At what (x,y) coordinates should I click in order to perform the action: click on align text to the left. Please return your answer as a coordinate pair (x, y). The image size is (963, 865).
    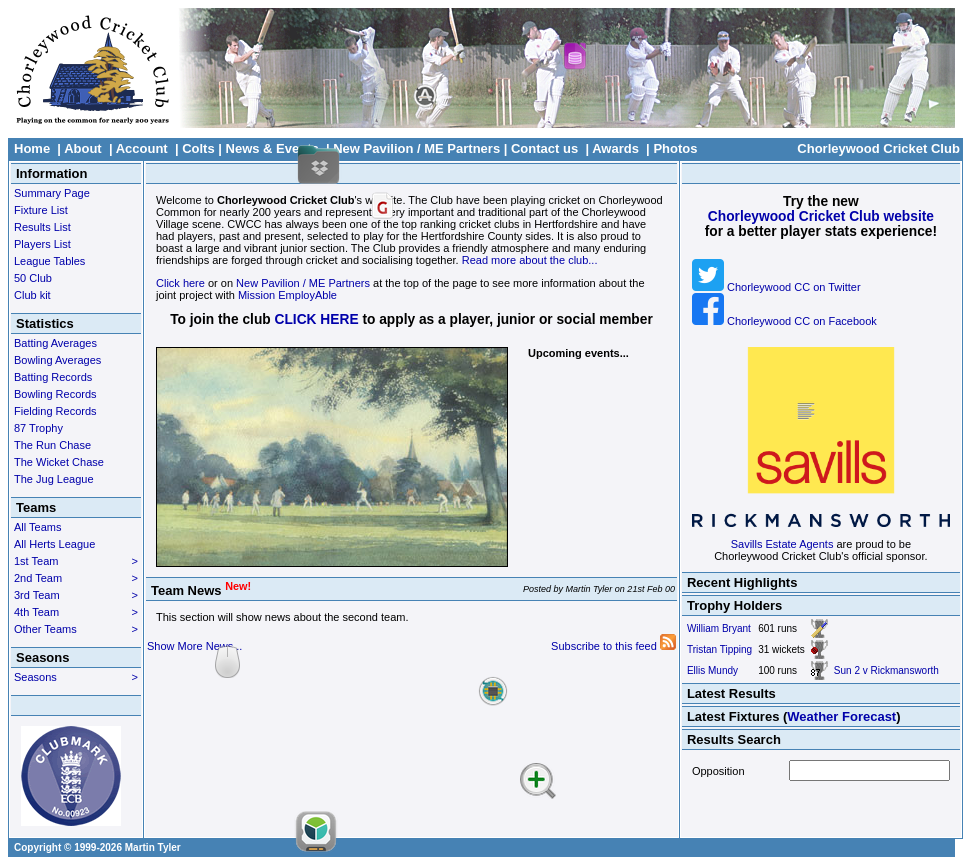
    Looking at the image, I should click on (806, 411).